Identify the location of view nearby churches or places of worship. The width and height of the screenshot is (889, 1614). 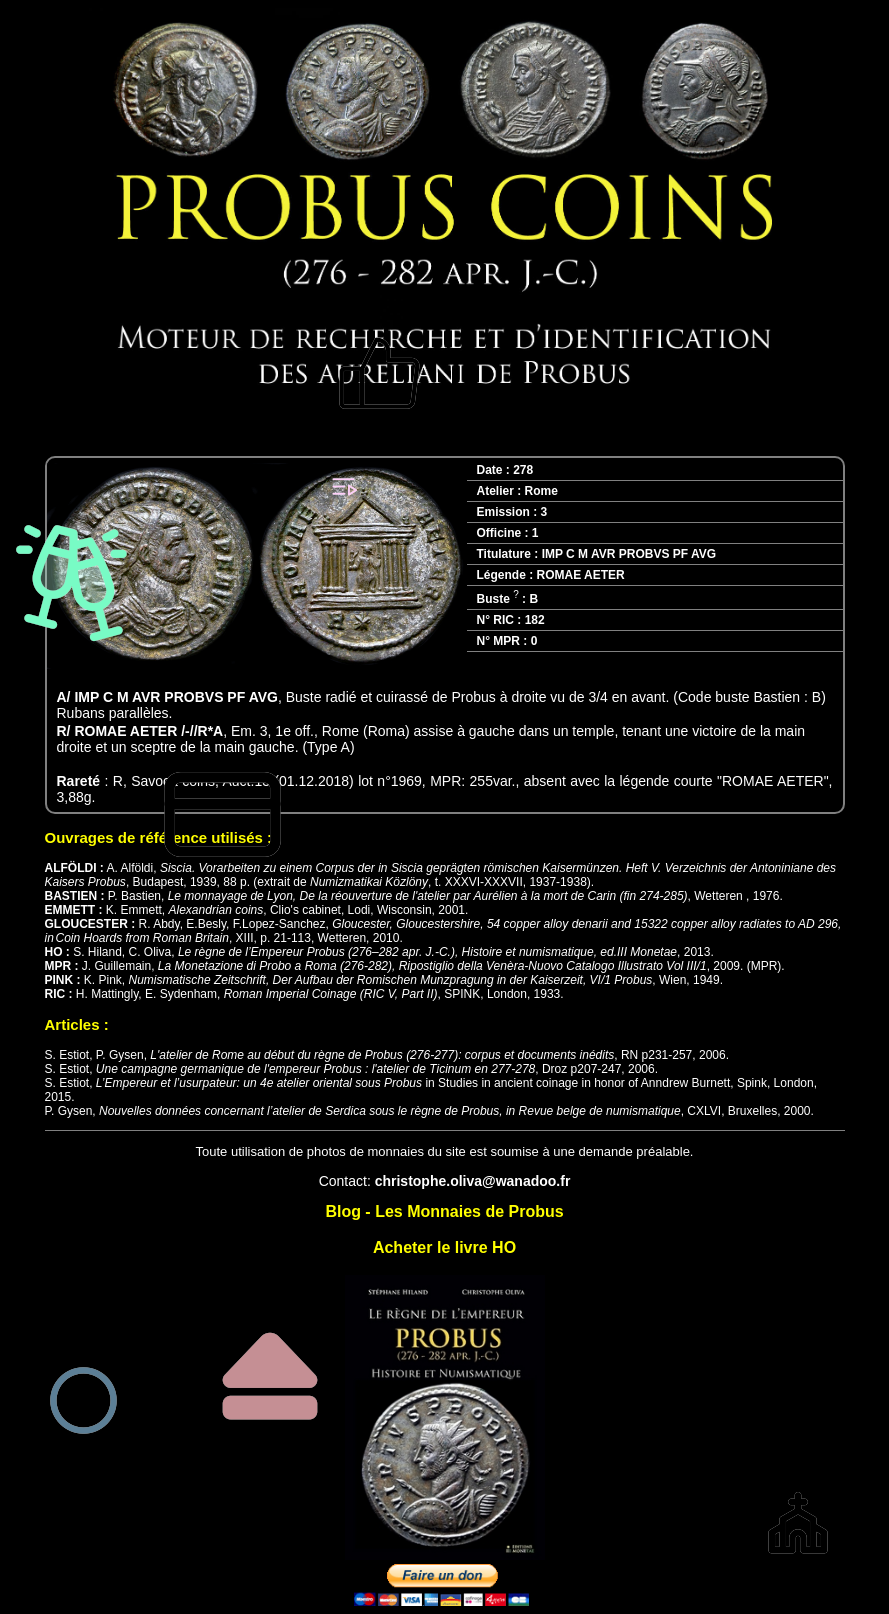
(798, 1526).